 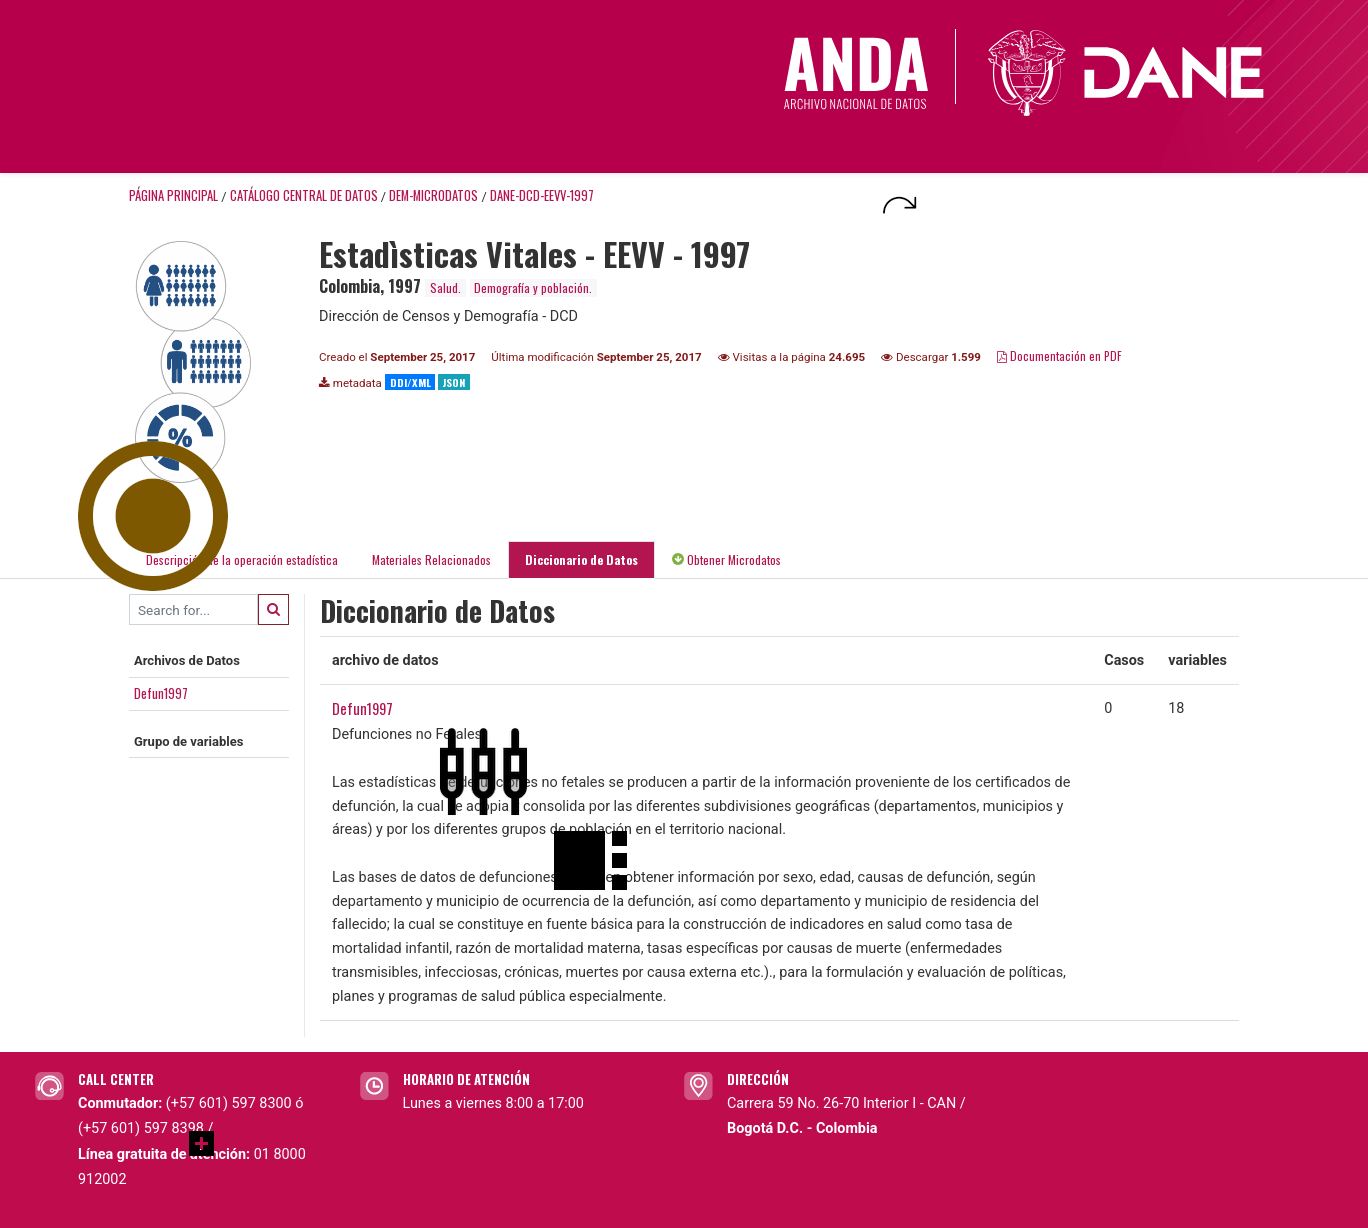 What do you see at coordinates (483, 771) in the screenshot?
I see `configure audio/video input settings` at bounding box center [483, 771].